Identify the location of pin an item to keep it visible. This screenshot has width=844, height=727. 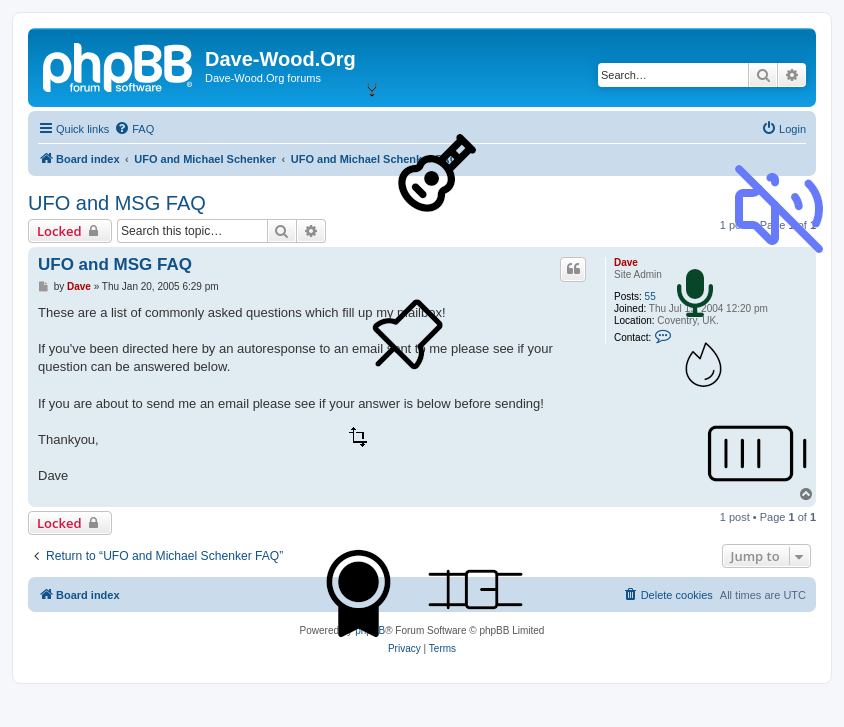
(405, 337).